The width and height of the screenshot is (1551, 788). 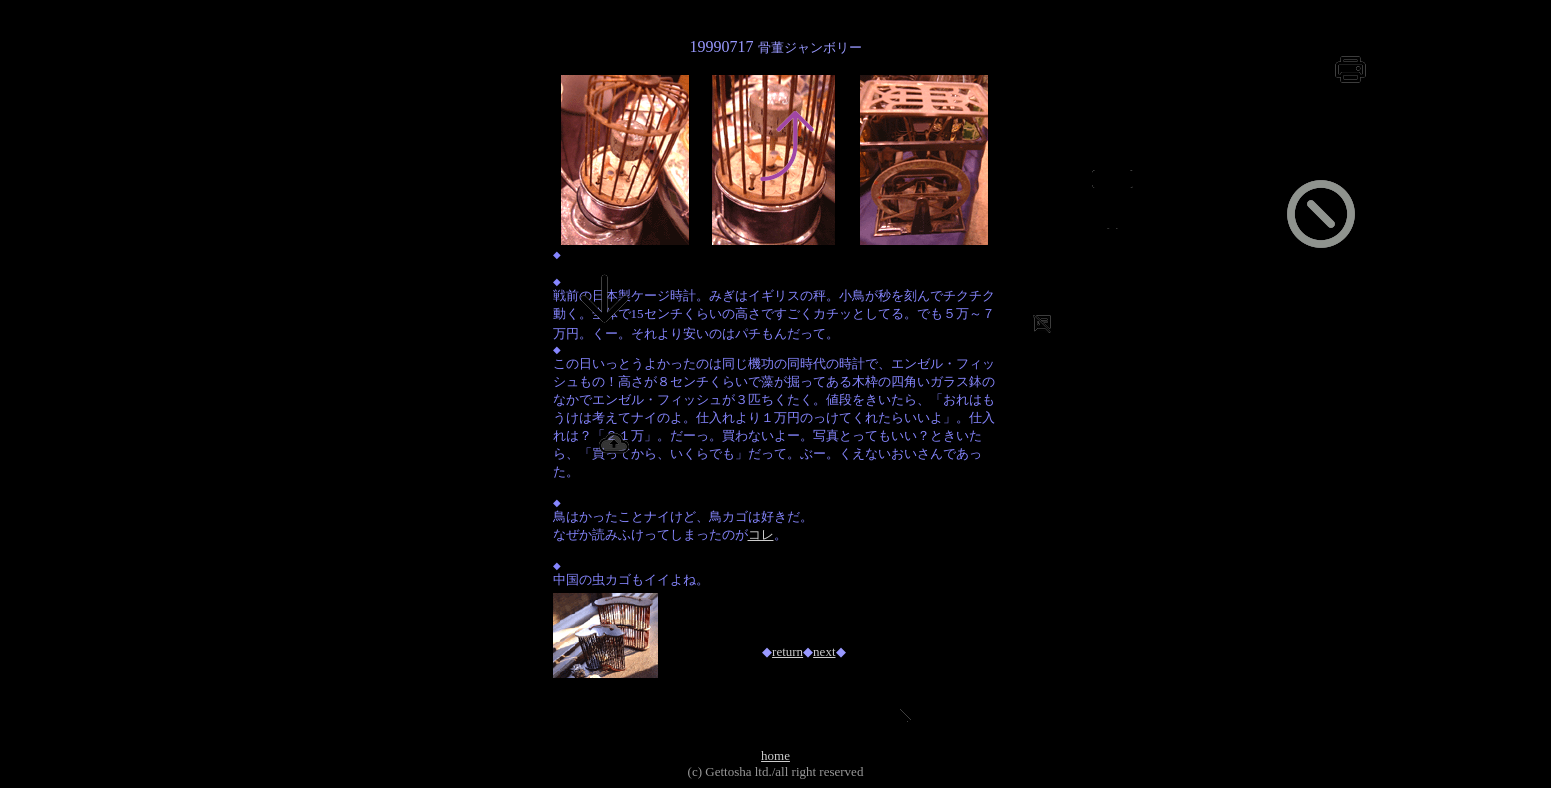 What do you see at coordinates (614, 443) in the screenshot?
I see `upload files to cloud storage` at bounding box center [614, 443].